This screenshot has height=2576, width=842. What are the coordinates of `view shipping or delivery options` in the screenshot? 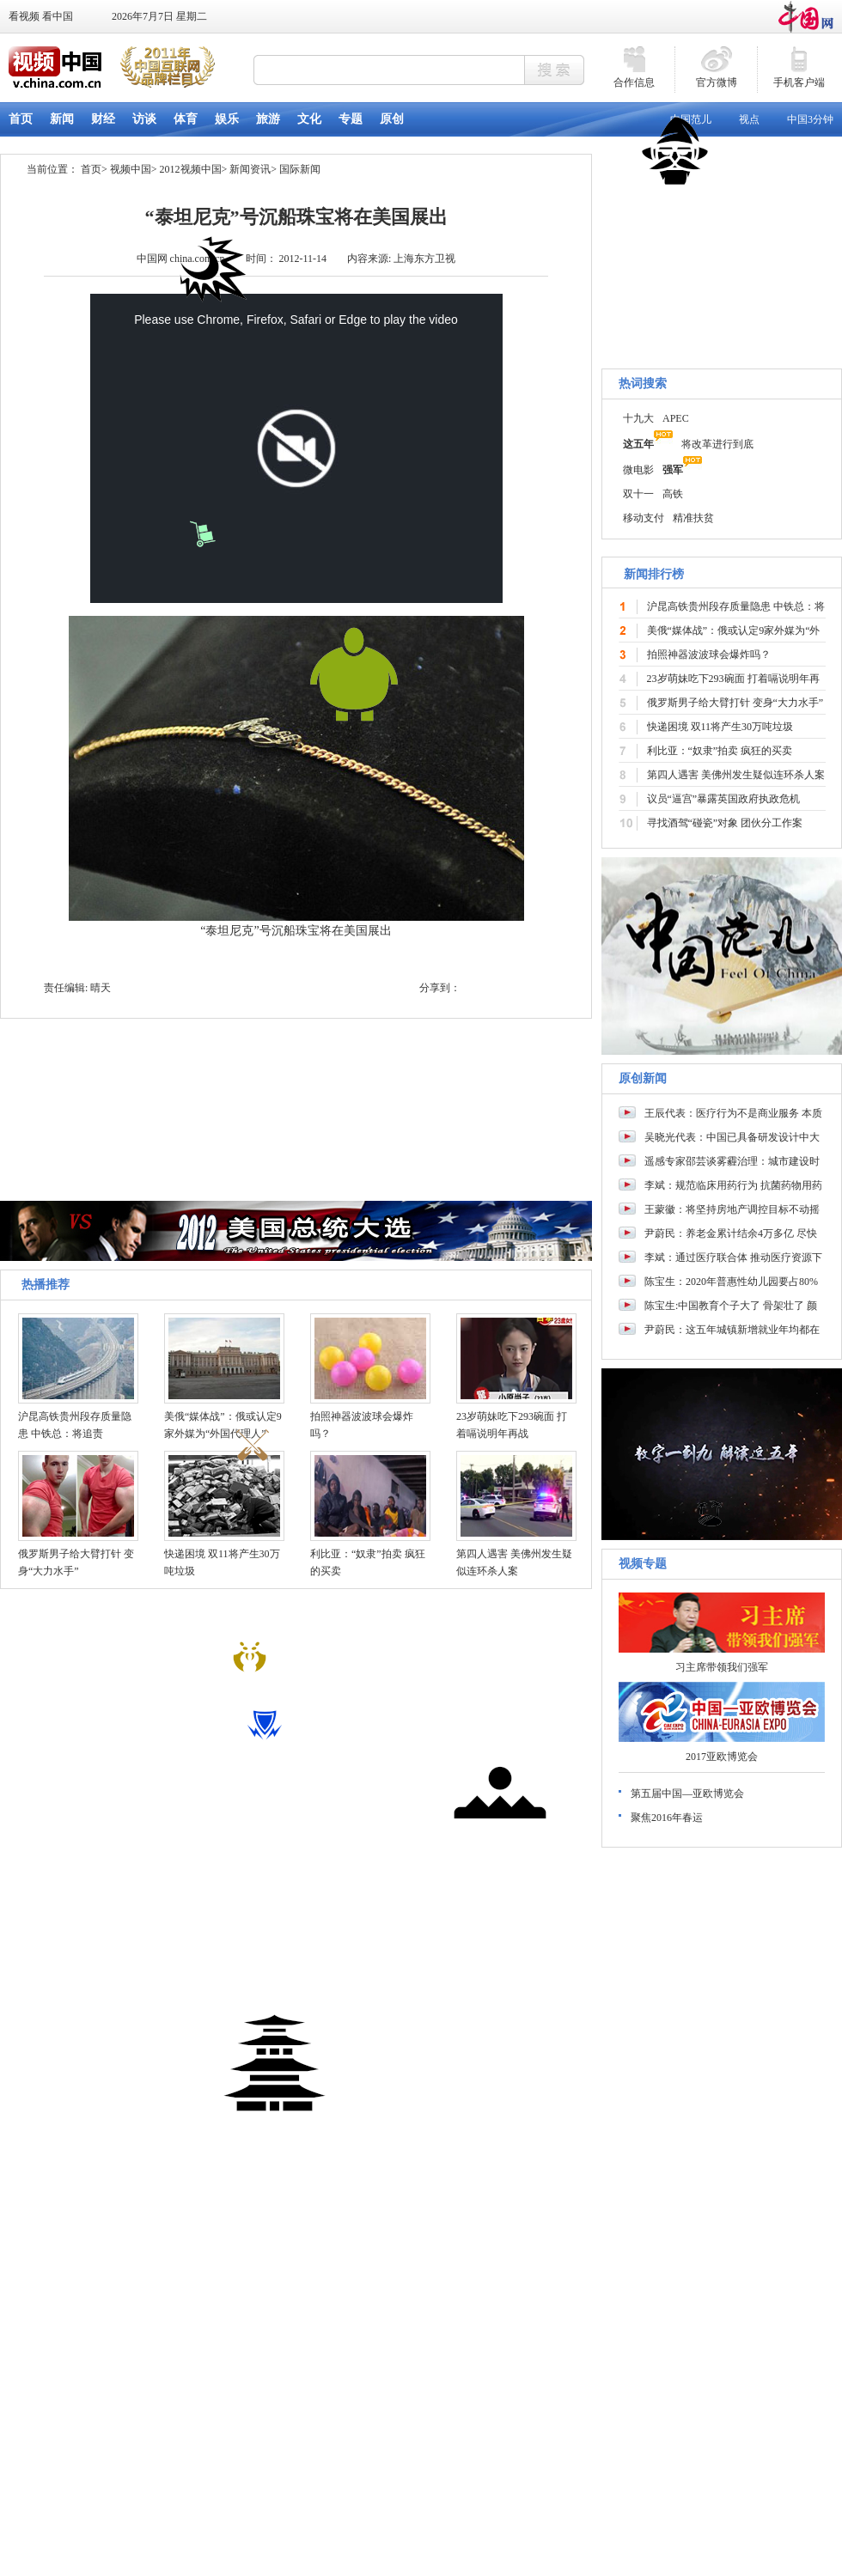 It's located at (203, 533).